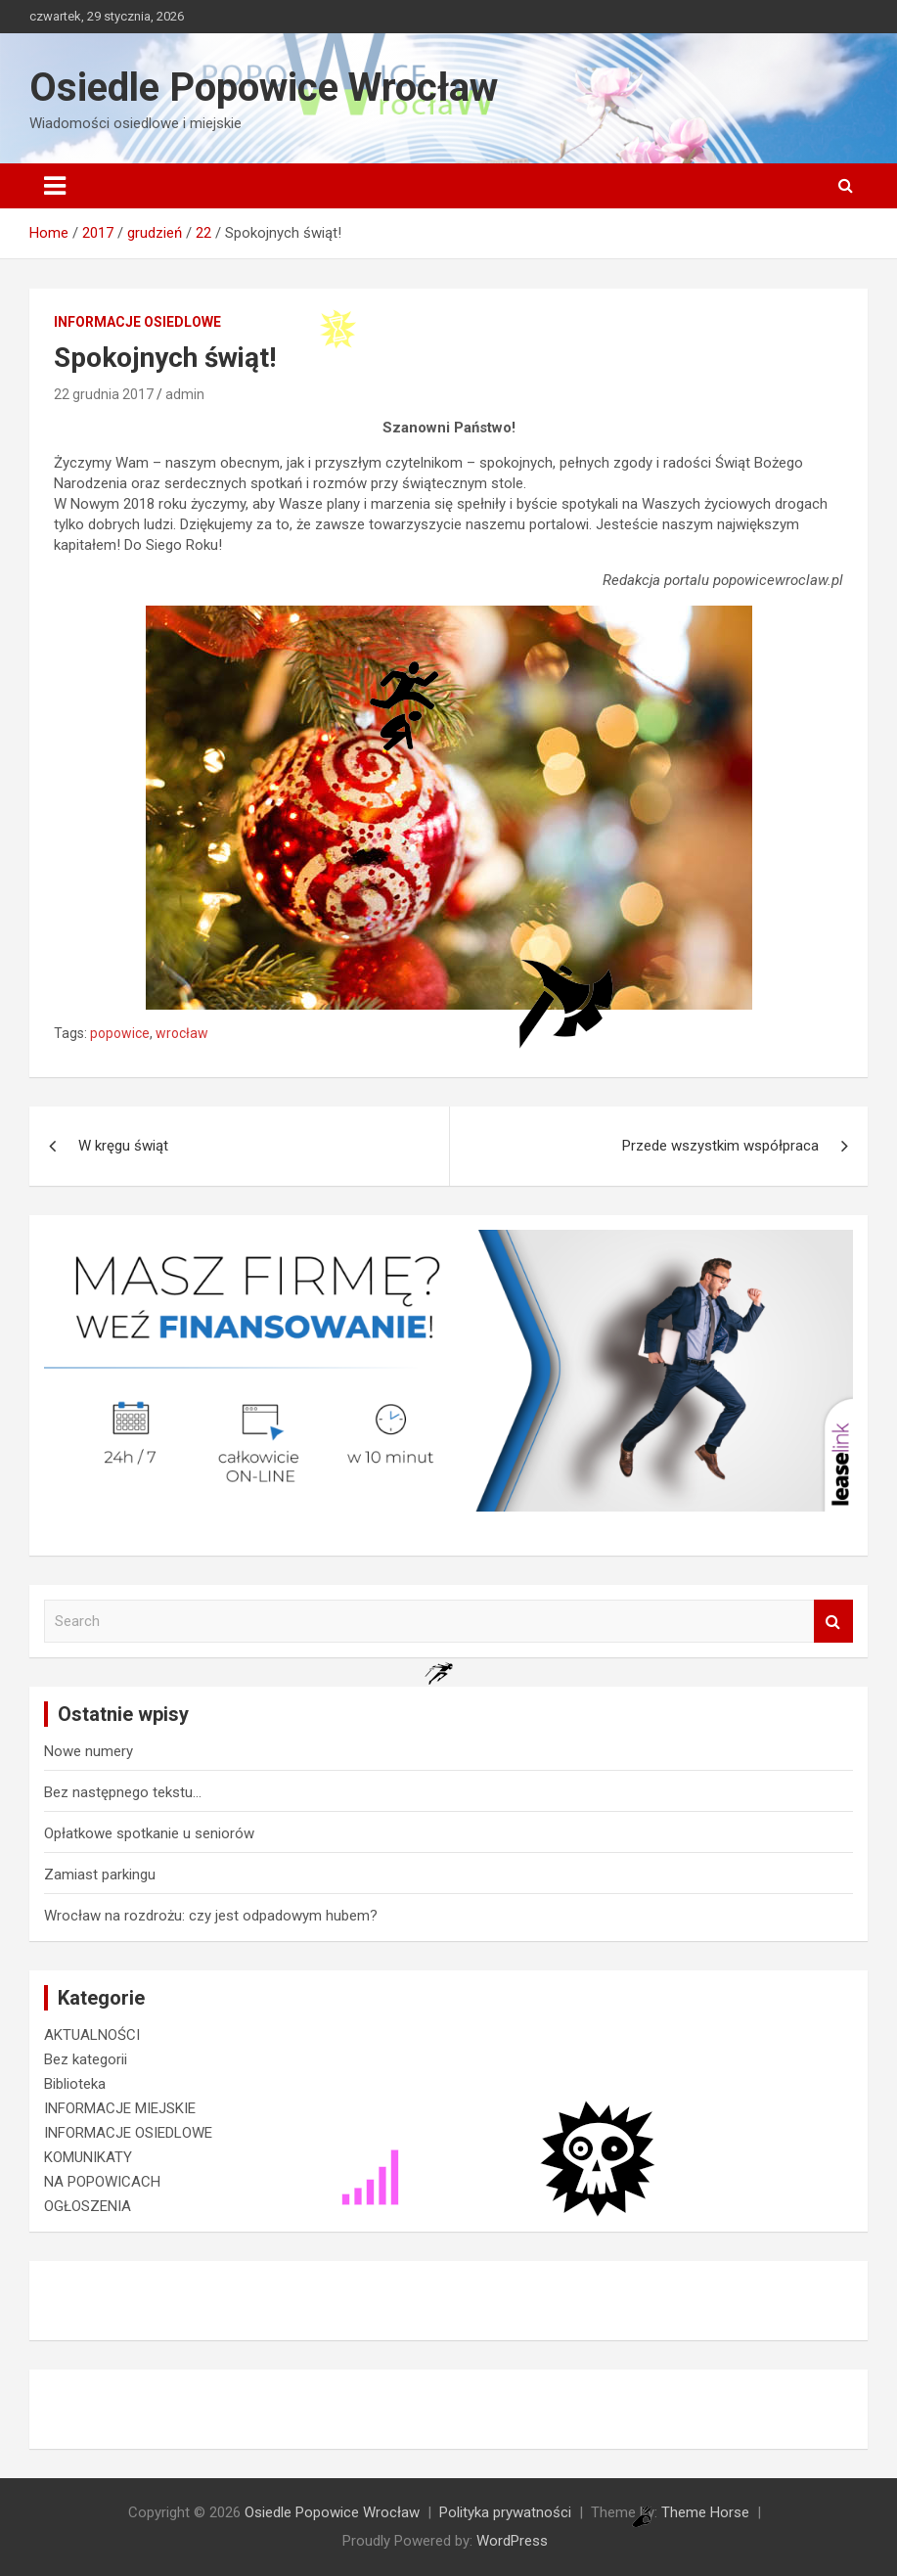  What do you see at coordinates (598, 2158) in the screenshot?
I see `indicates a surprise enemy encounter or ambush` at bounding box center [598, 2158].